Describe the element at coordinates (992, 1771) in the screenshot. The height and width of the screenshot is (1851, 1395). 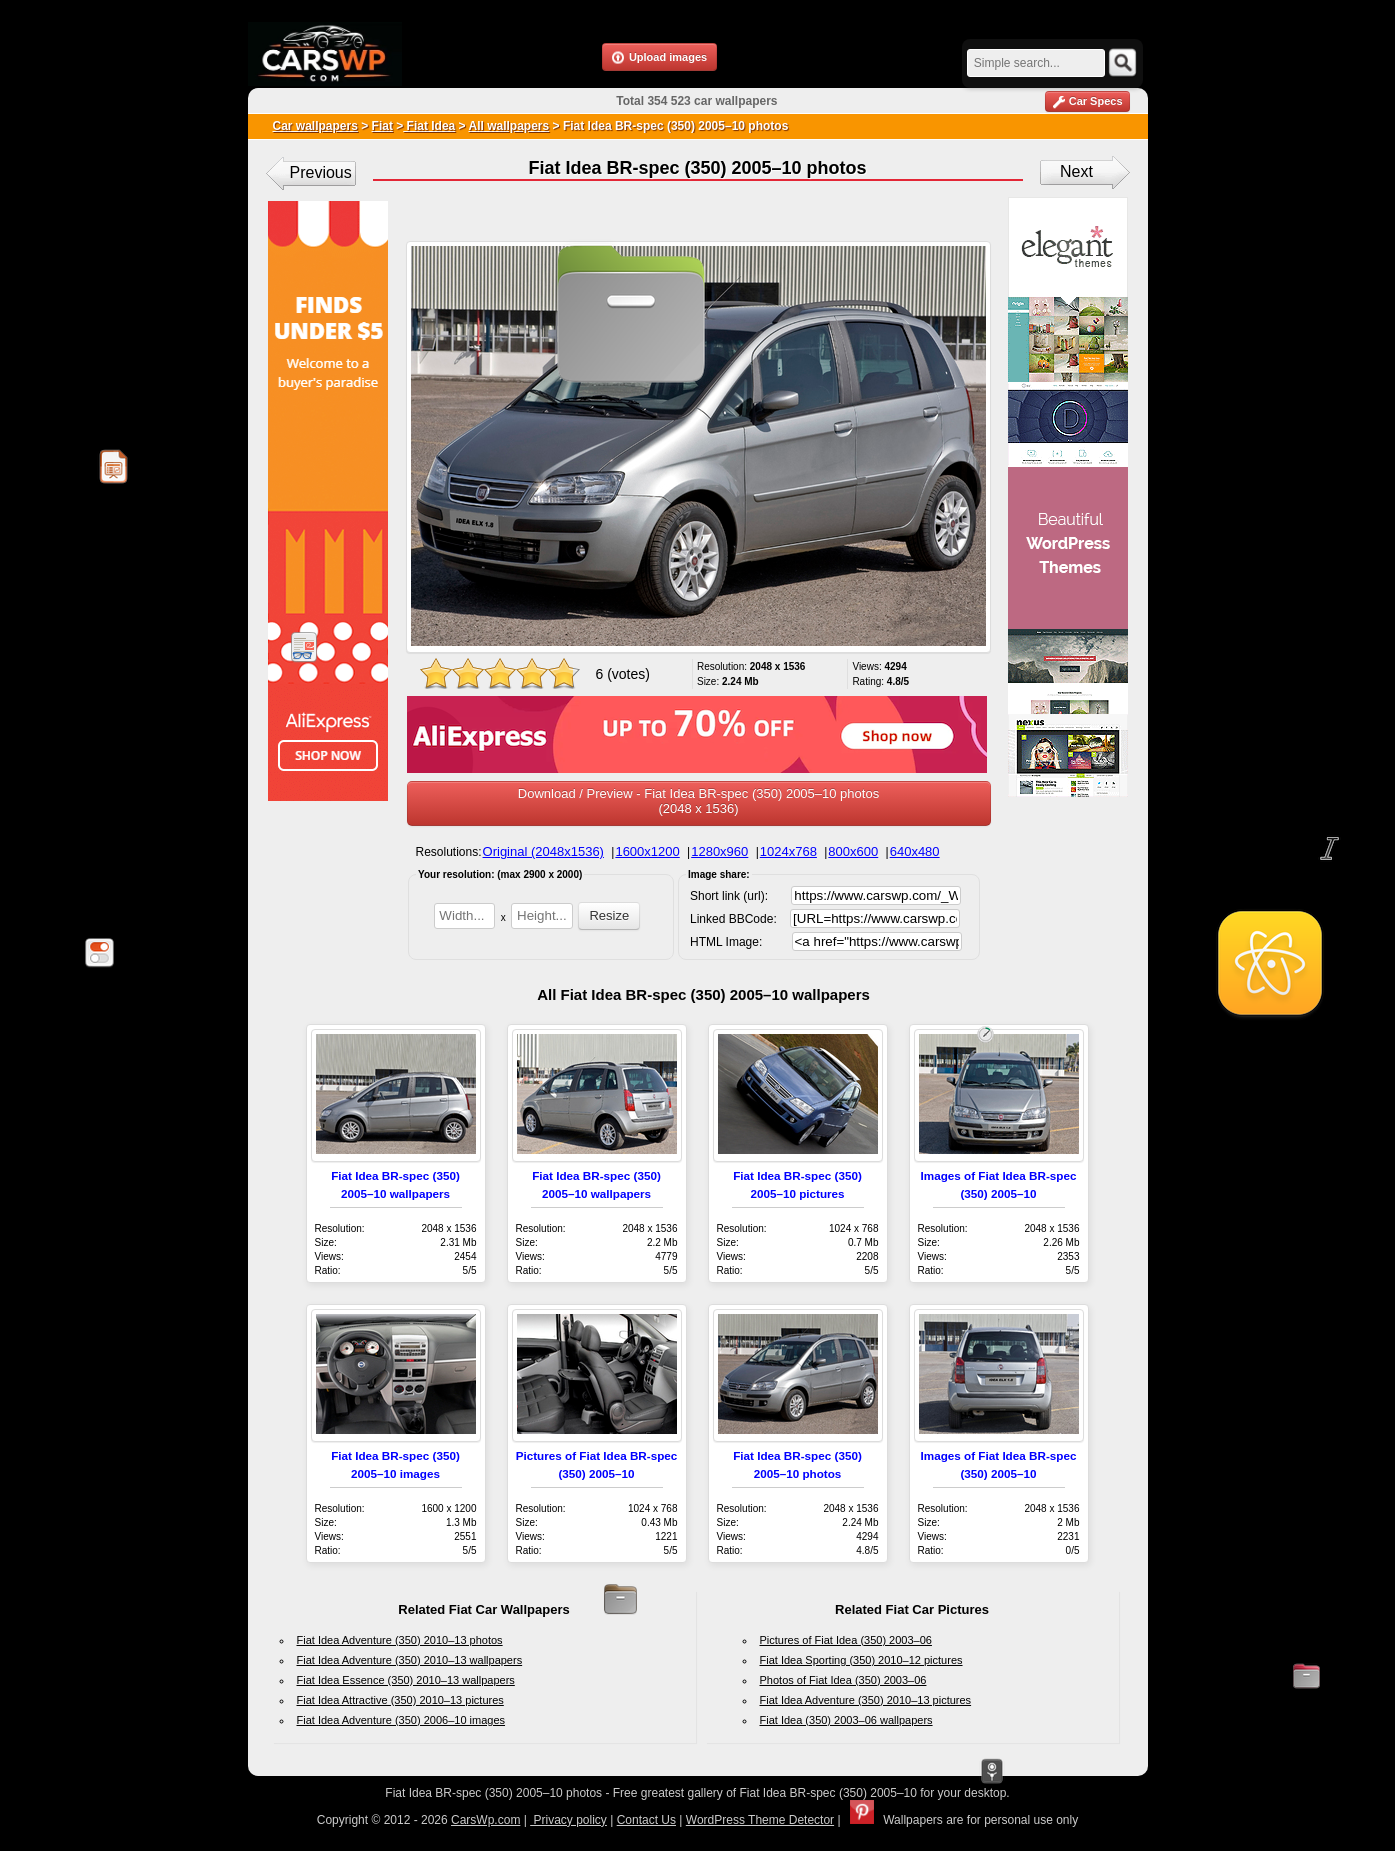
I see `open déjà dup backup application` at that location.